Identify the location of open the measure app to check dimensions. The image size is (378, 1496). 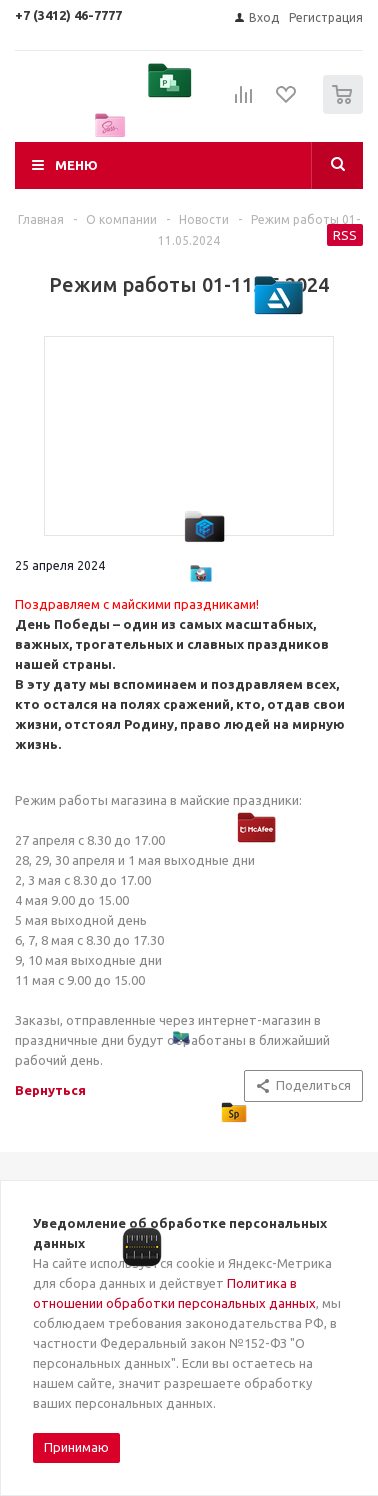
(142, 1247).